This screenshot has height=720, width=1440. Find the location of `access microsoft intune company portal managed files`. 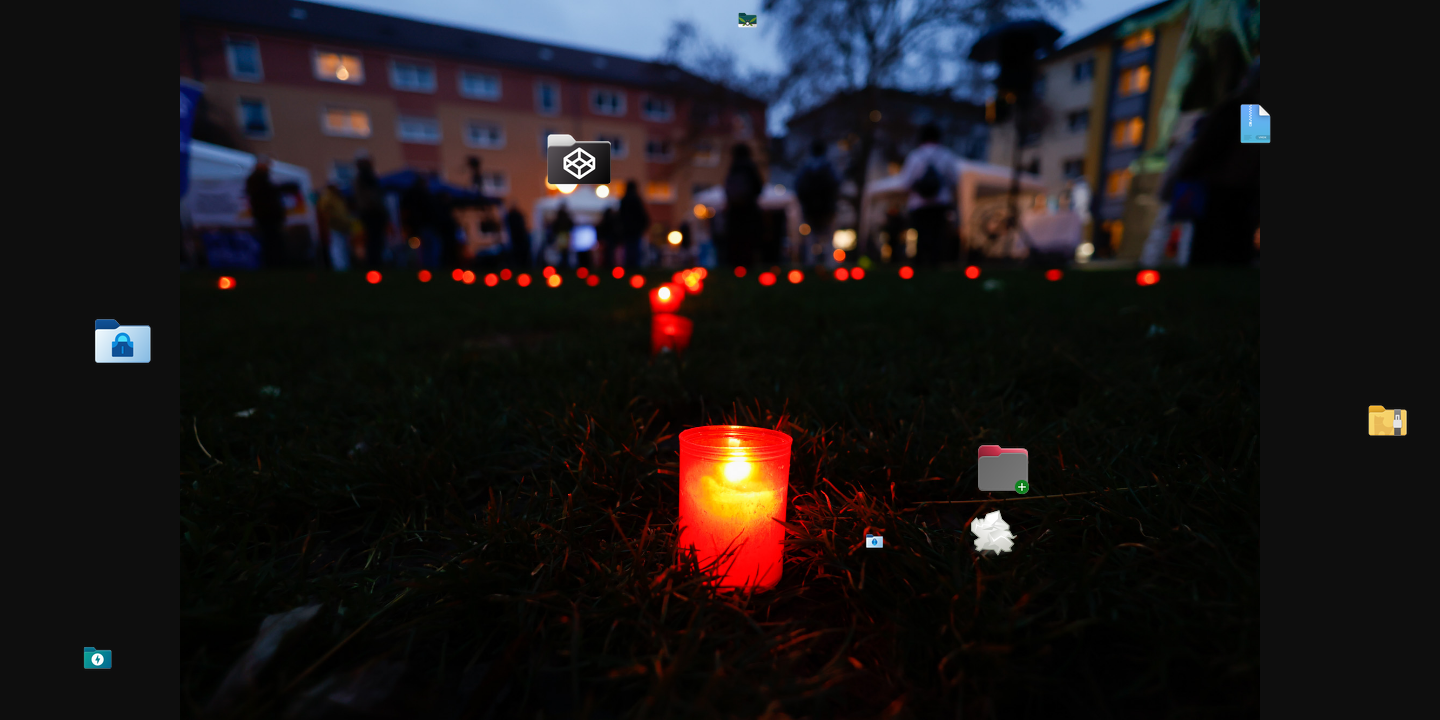

access microsoft intune company portal managed files is located at coordinates (122, 342).